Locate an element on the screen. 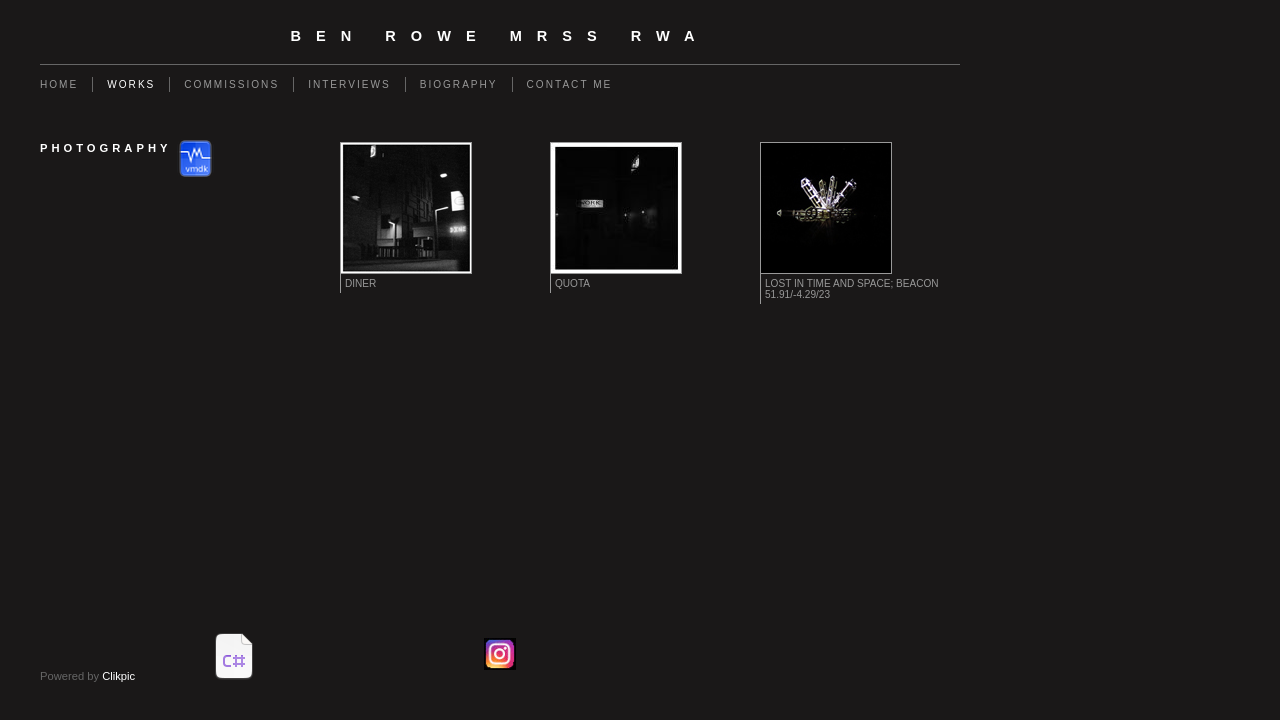 This screenshot has width=1280, height=720. a C# source code file is located at coordinates (234, 656).